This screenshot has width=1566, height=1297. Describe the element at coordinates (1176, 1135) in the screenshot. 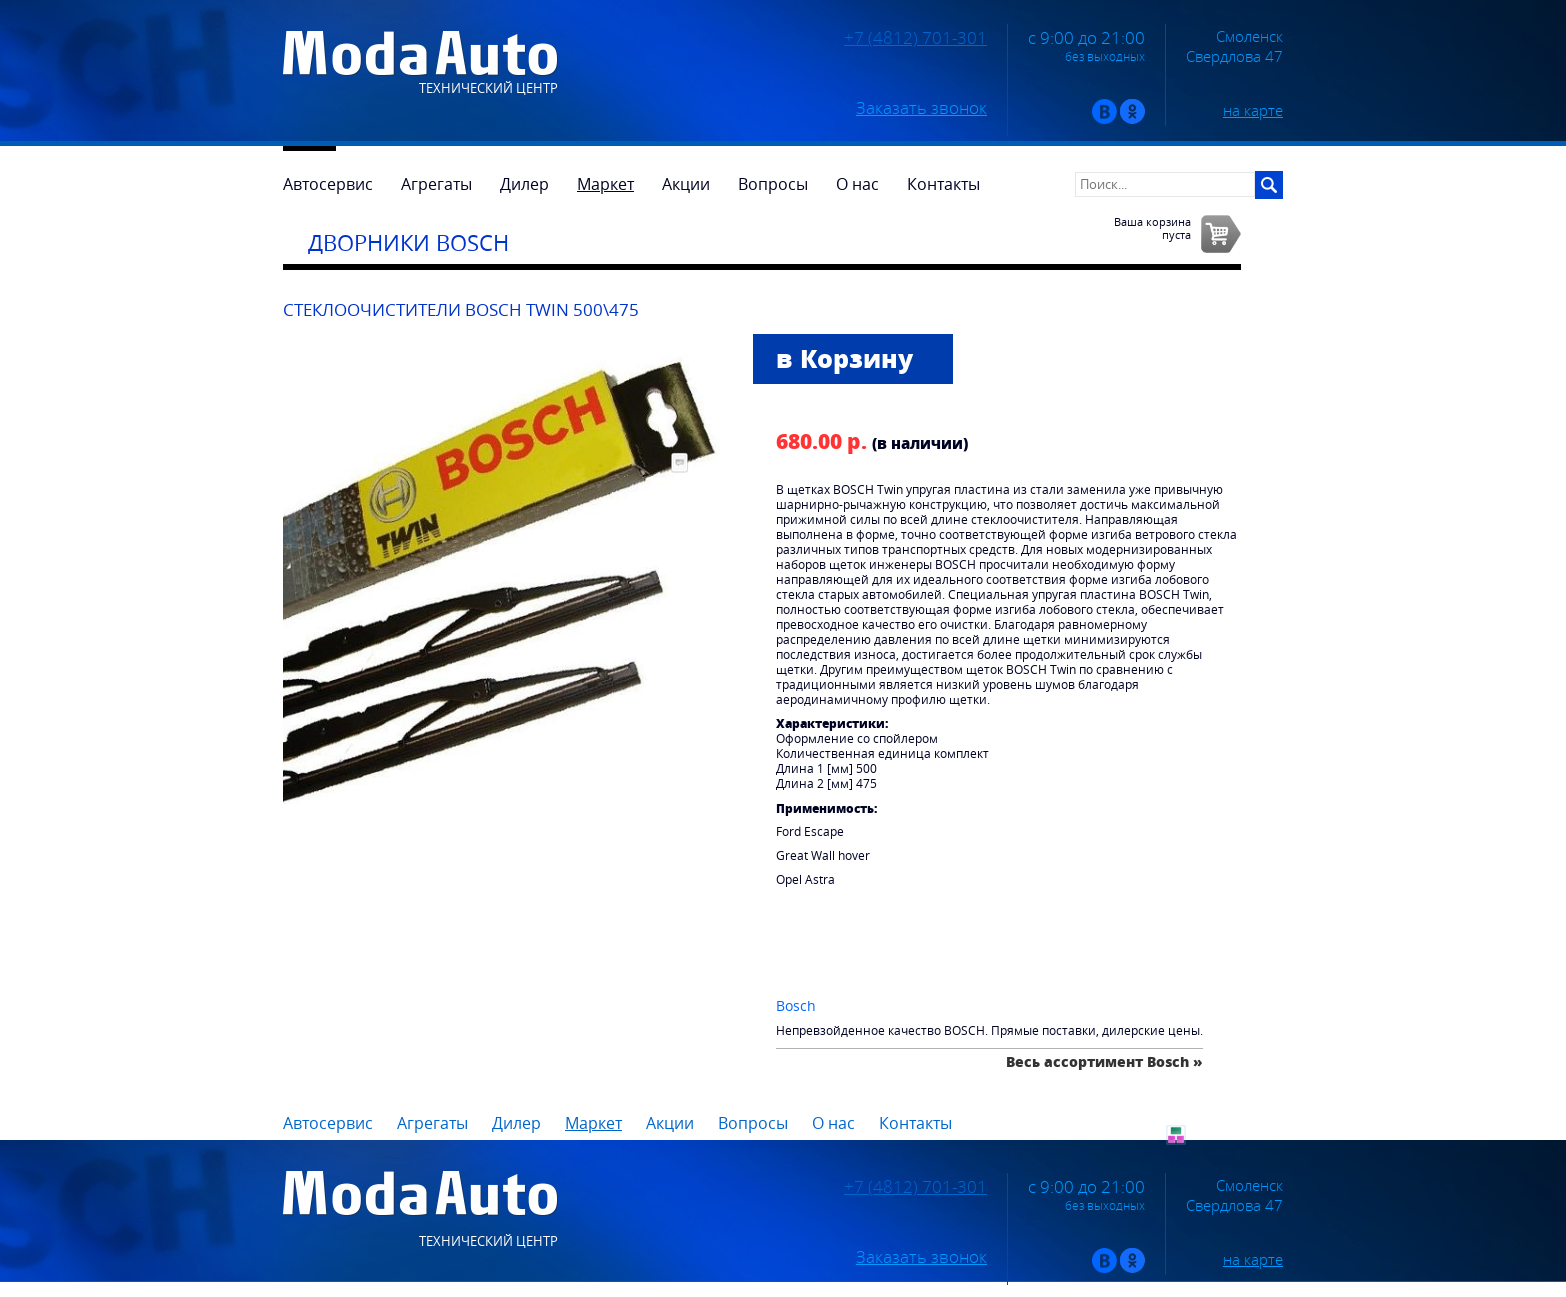

I see `select all items in the current view` at that location.